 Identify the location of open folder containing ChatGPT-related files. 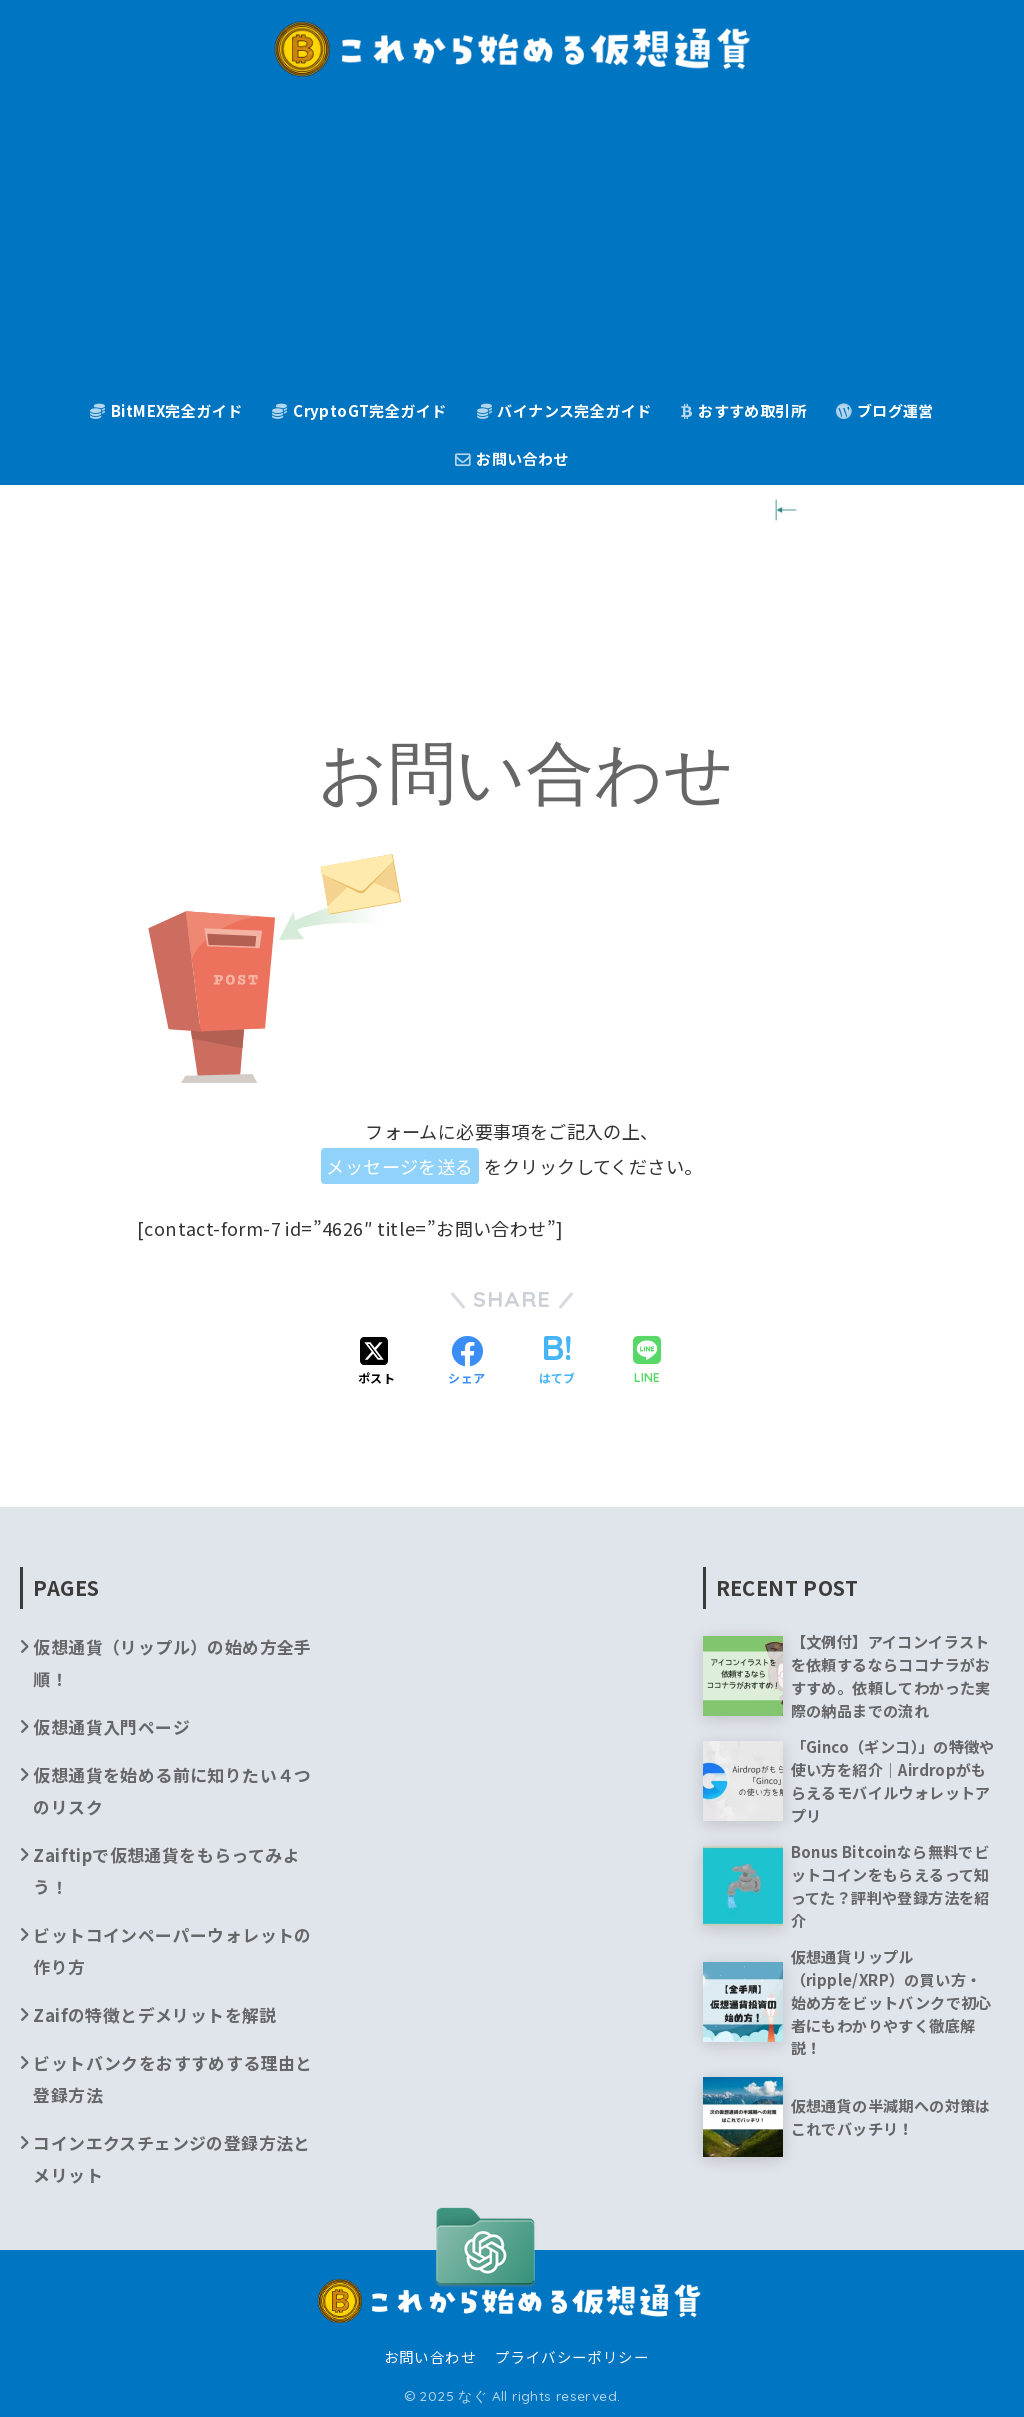
(485, 2249).